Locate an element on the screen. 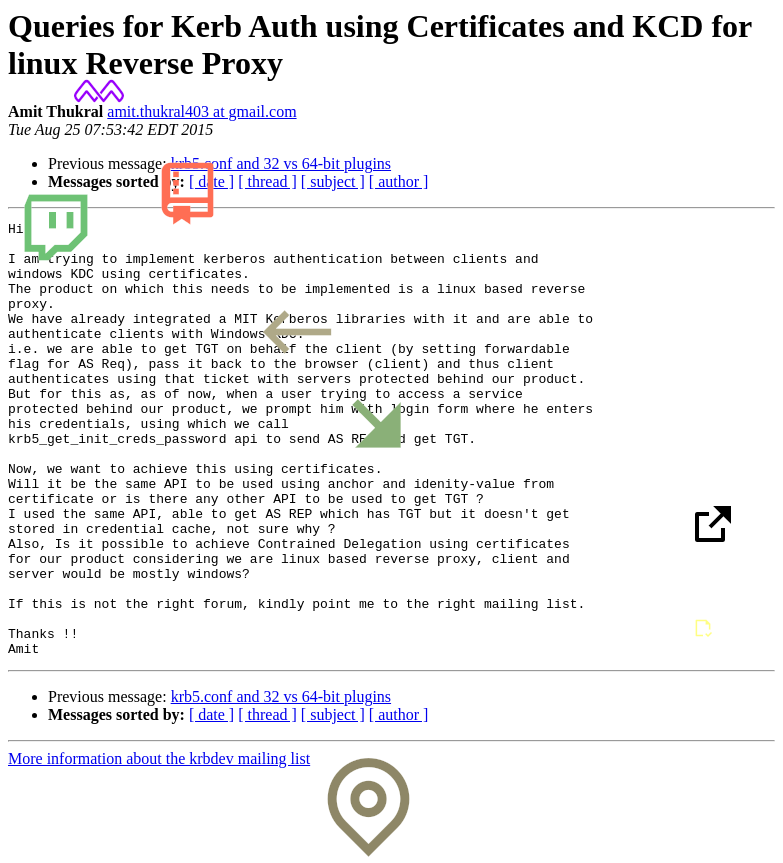 This screenshot has width=783, height=863. navigate to the next item below is located at coordinates (376, 423).